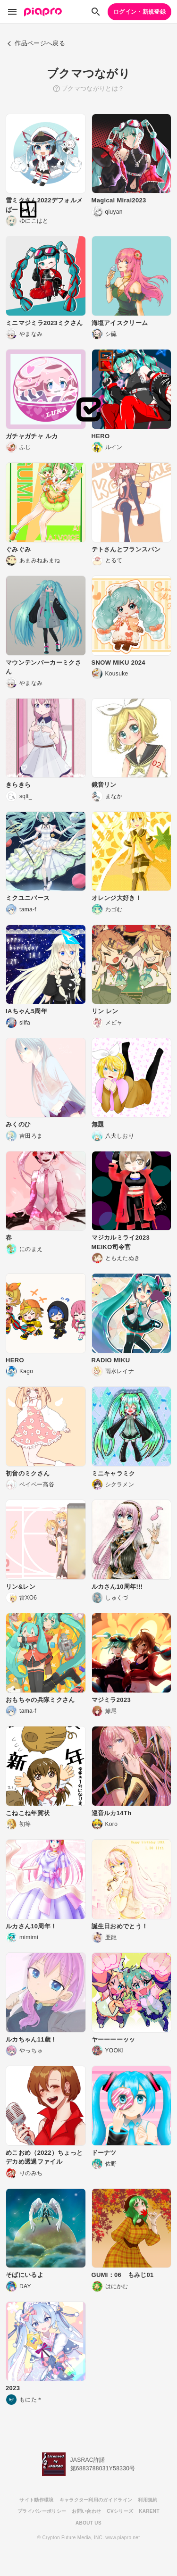 The width and height of the screenshot is (177, 2576). Describe the element at coordinates (106, 360) in the screenshot. I see `access refrigerator or kitchen appliance controls` at that location.